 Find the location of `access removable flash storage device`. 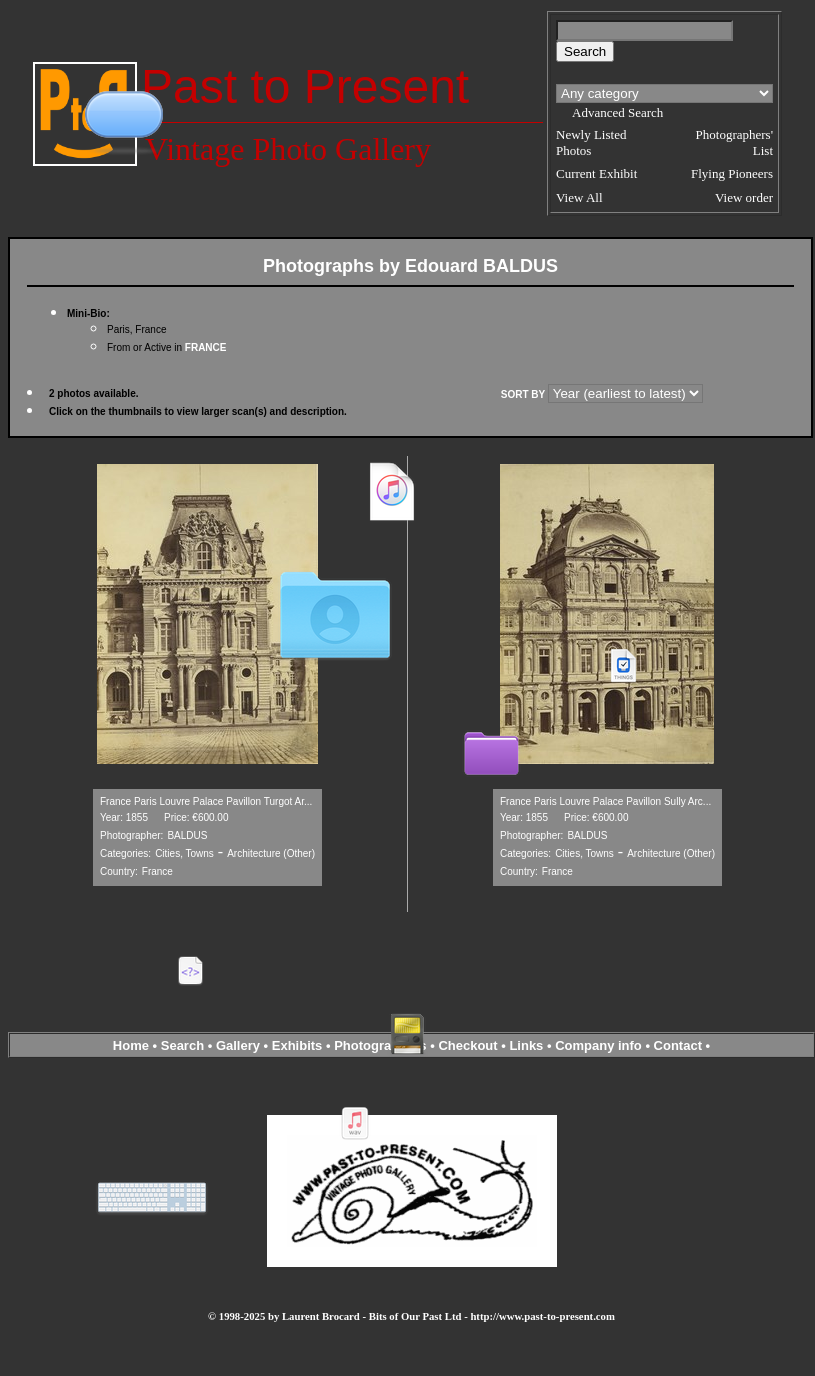

access removable flash storage device is located at coordinates (407, 1035).